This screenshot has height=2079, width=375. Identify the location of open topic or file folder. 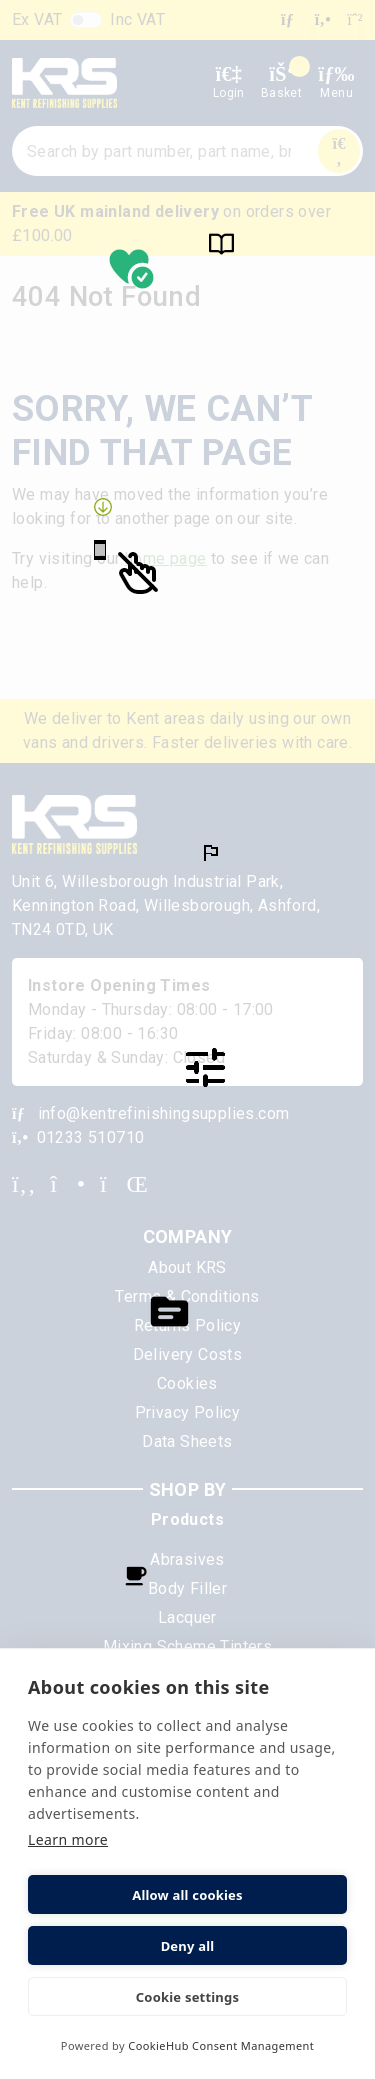
(169, 1311).